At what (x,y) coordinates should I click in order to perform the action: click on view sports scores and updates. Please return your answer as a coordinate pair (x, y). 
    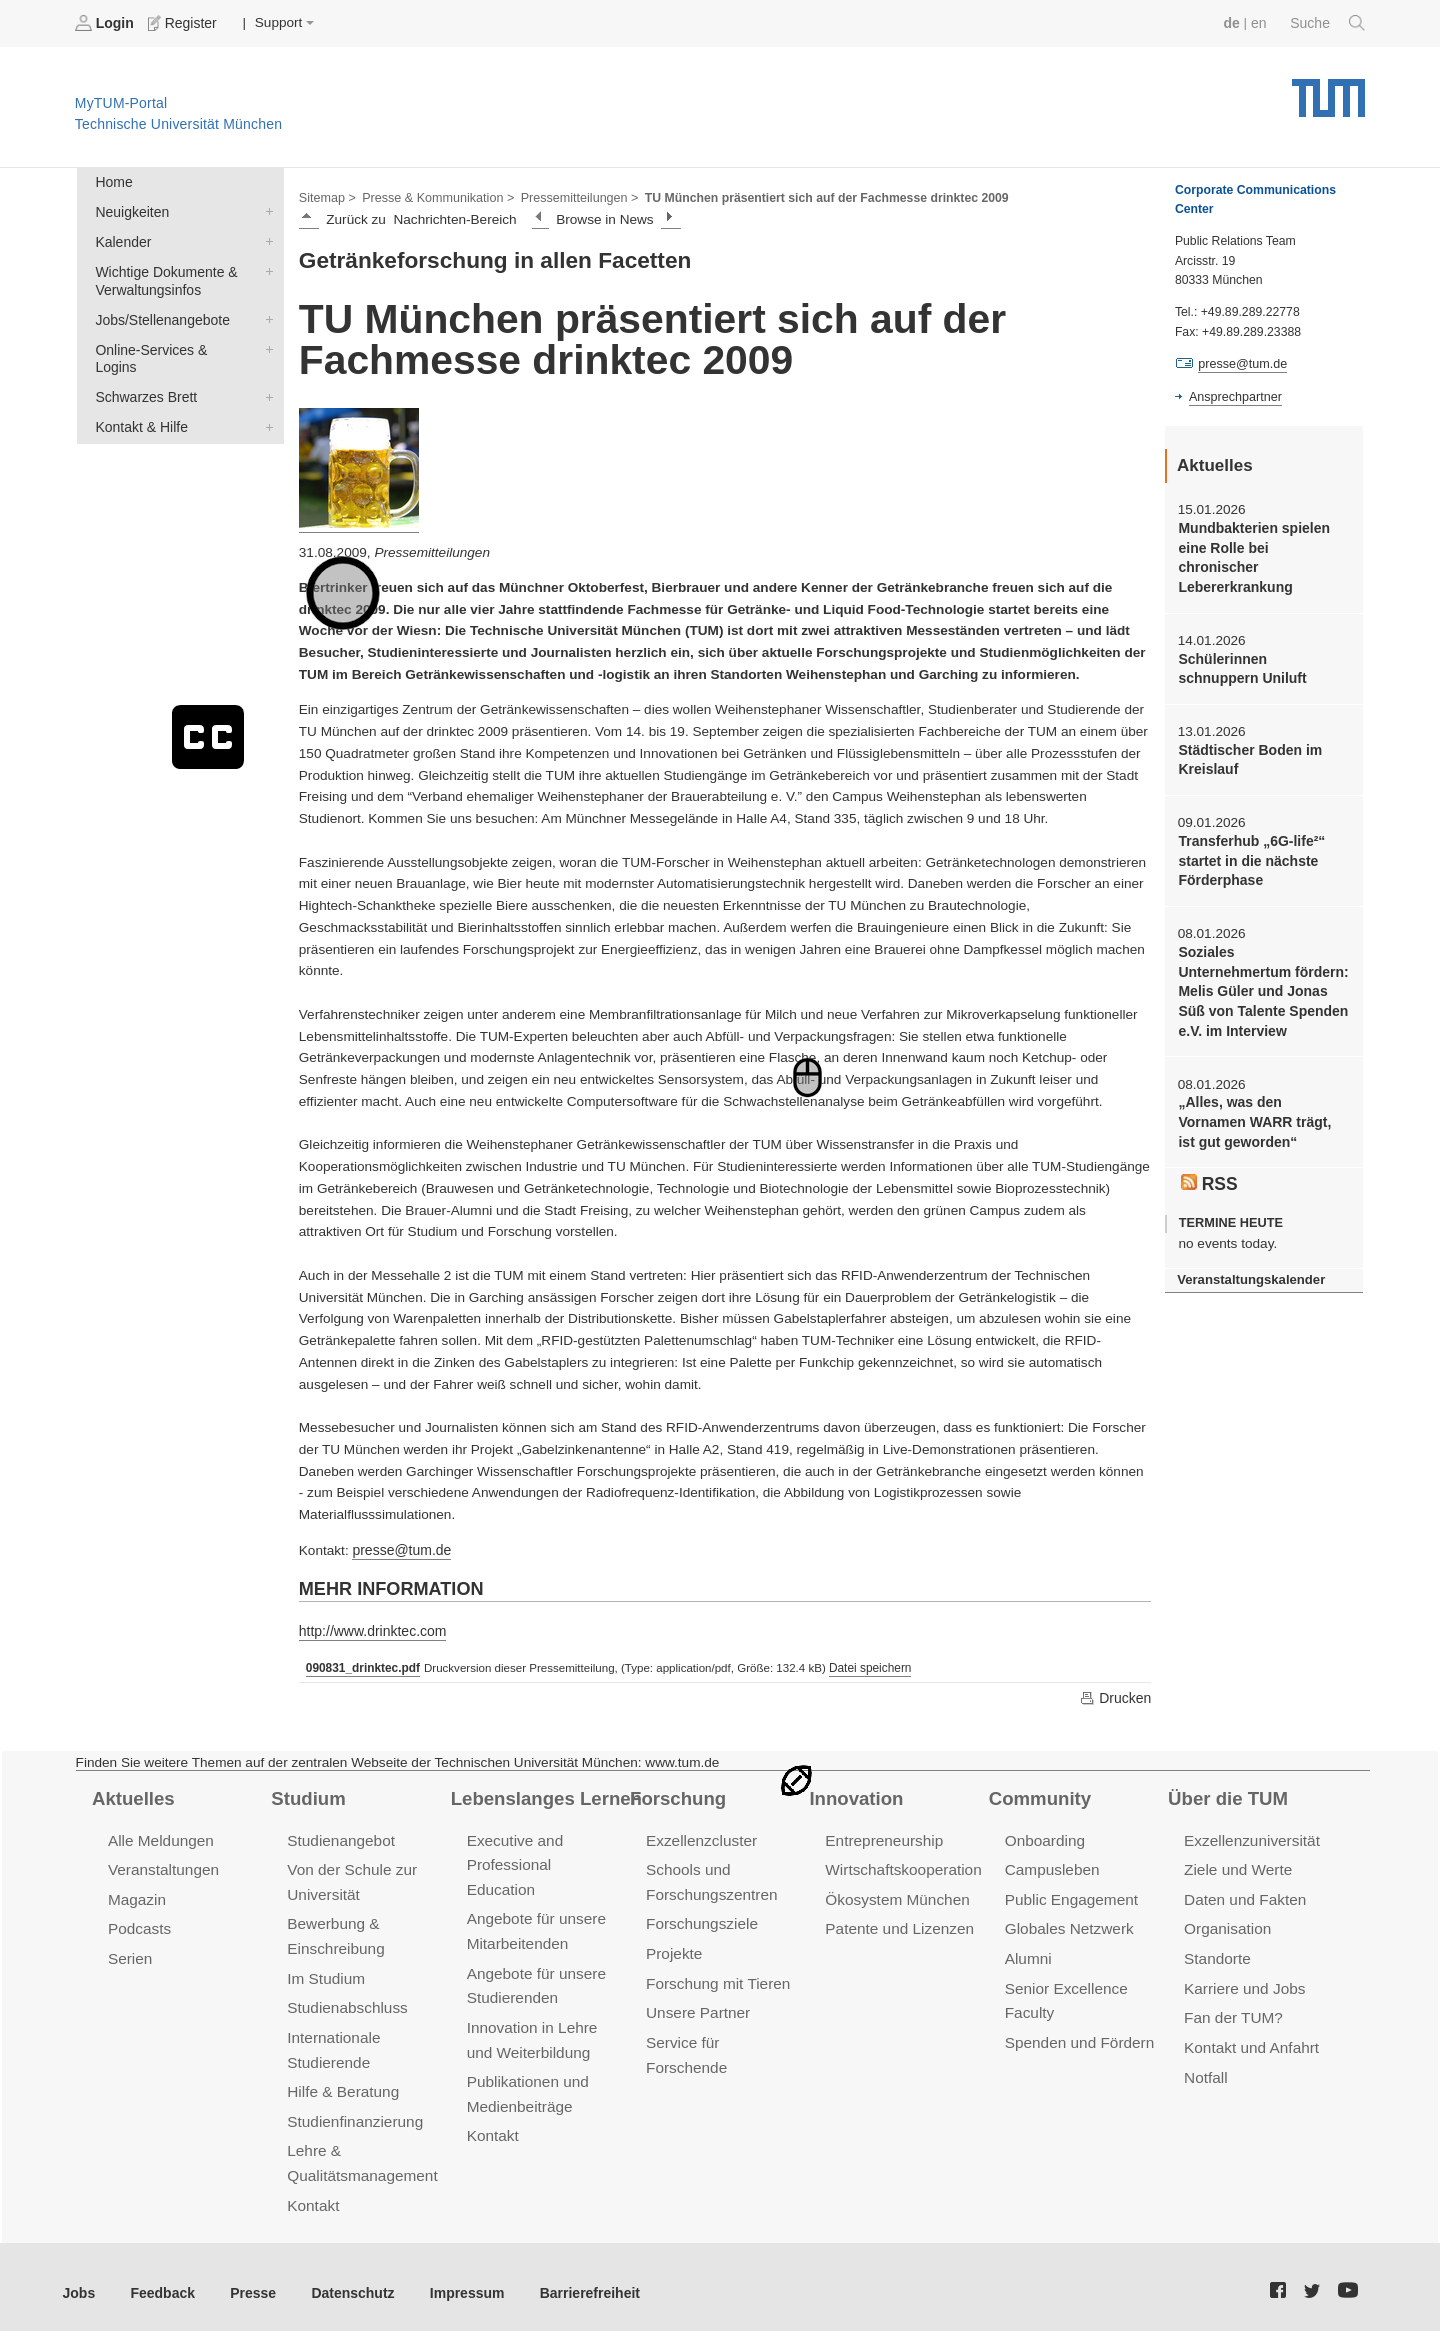
    Looking at the image, I should click on (796, 1780).